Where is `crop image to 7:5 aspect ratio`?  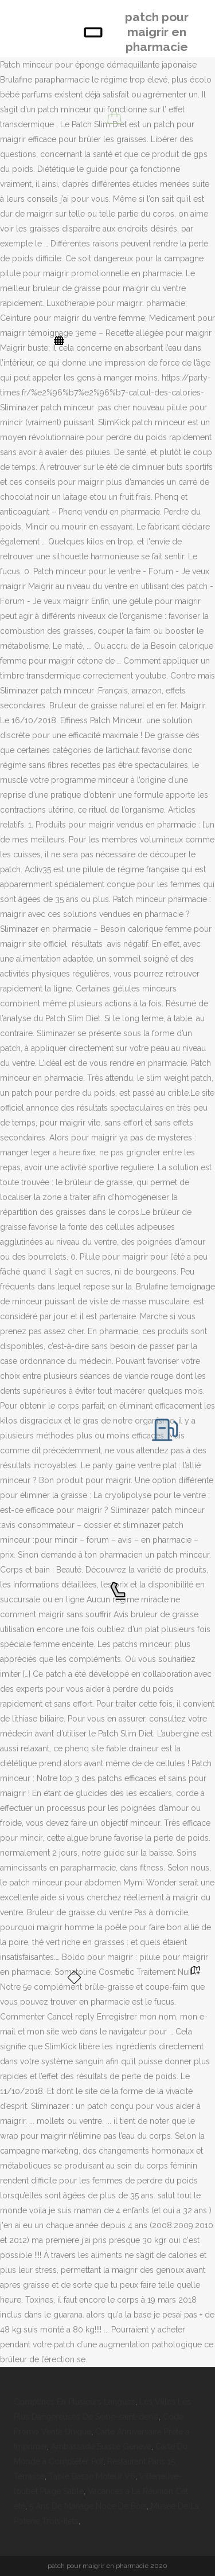 crop image to 7:5 aspect ratio is located at coordinates (93, 32).